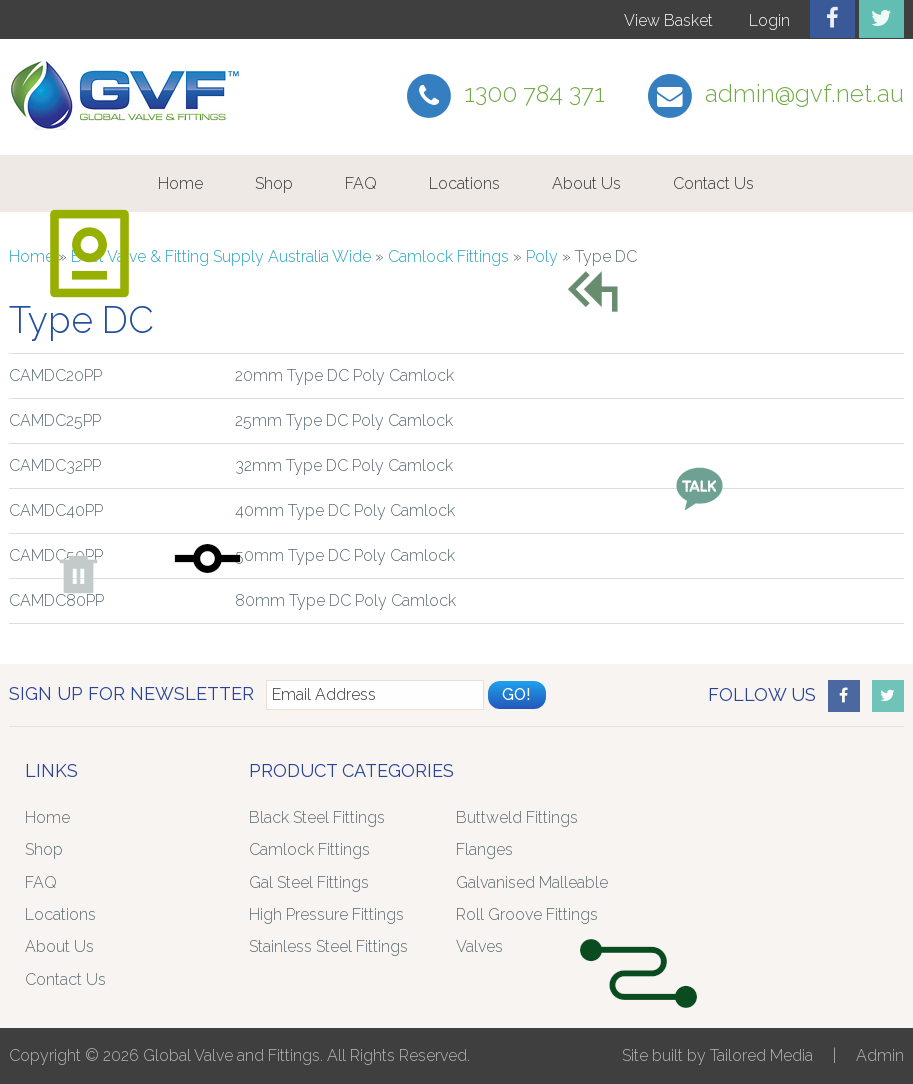  What do you see at coordinates (638, 973) in the screenshot?
I see `relay app logo` at bounding box center [638, 973].